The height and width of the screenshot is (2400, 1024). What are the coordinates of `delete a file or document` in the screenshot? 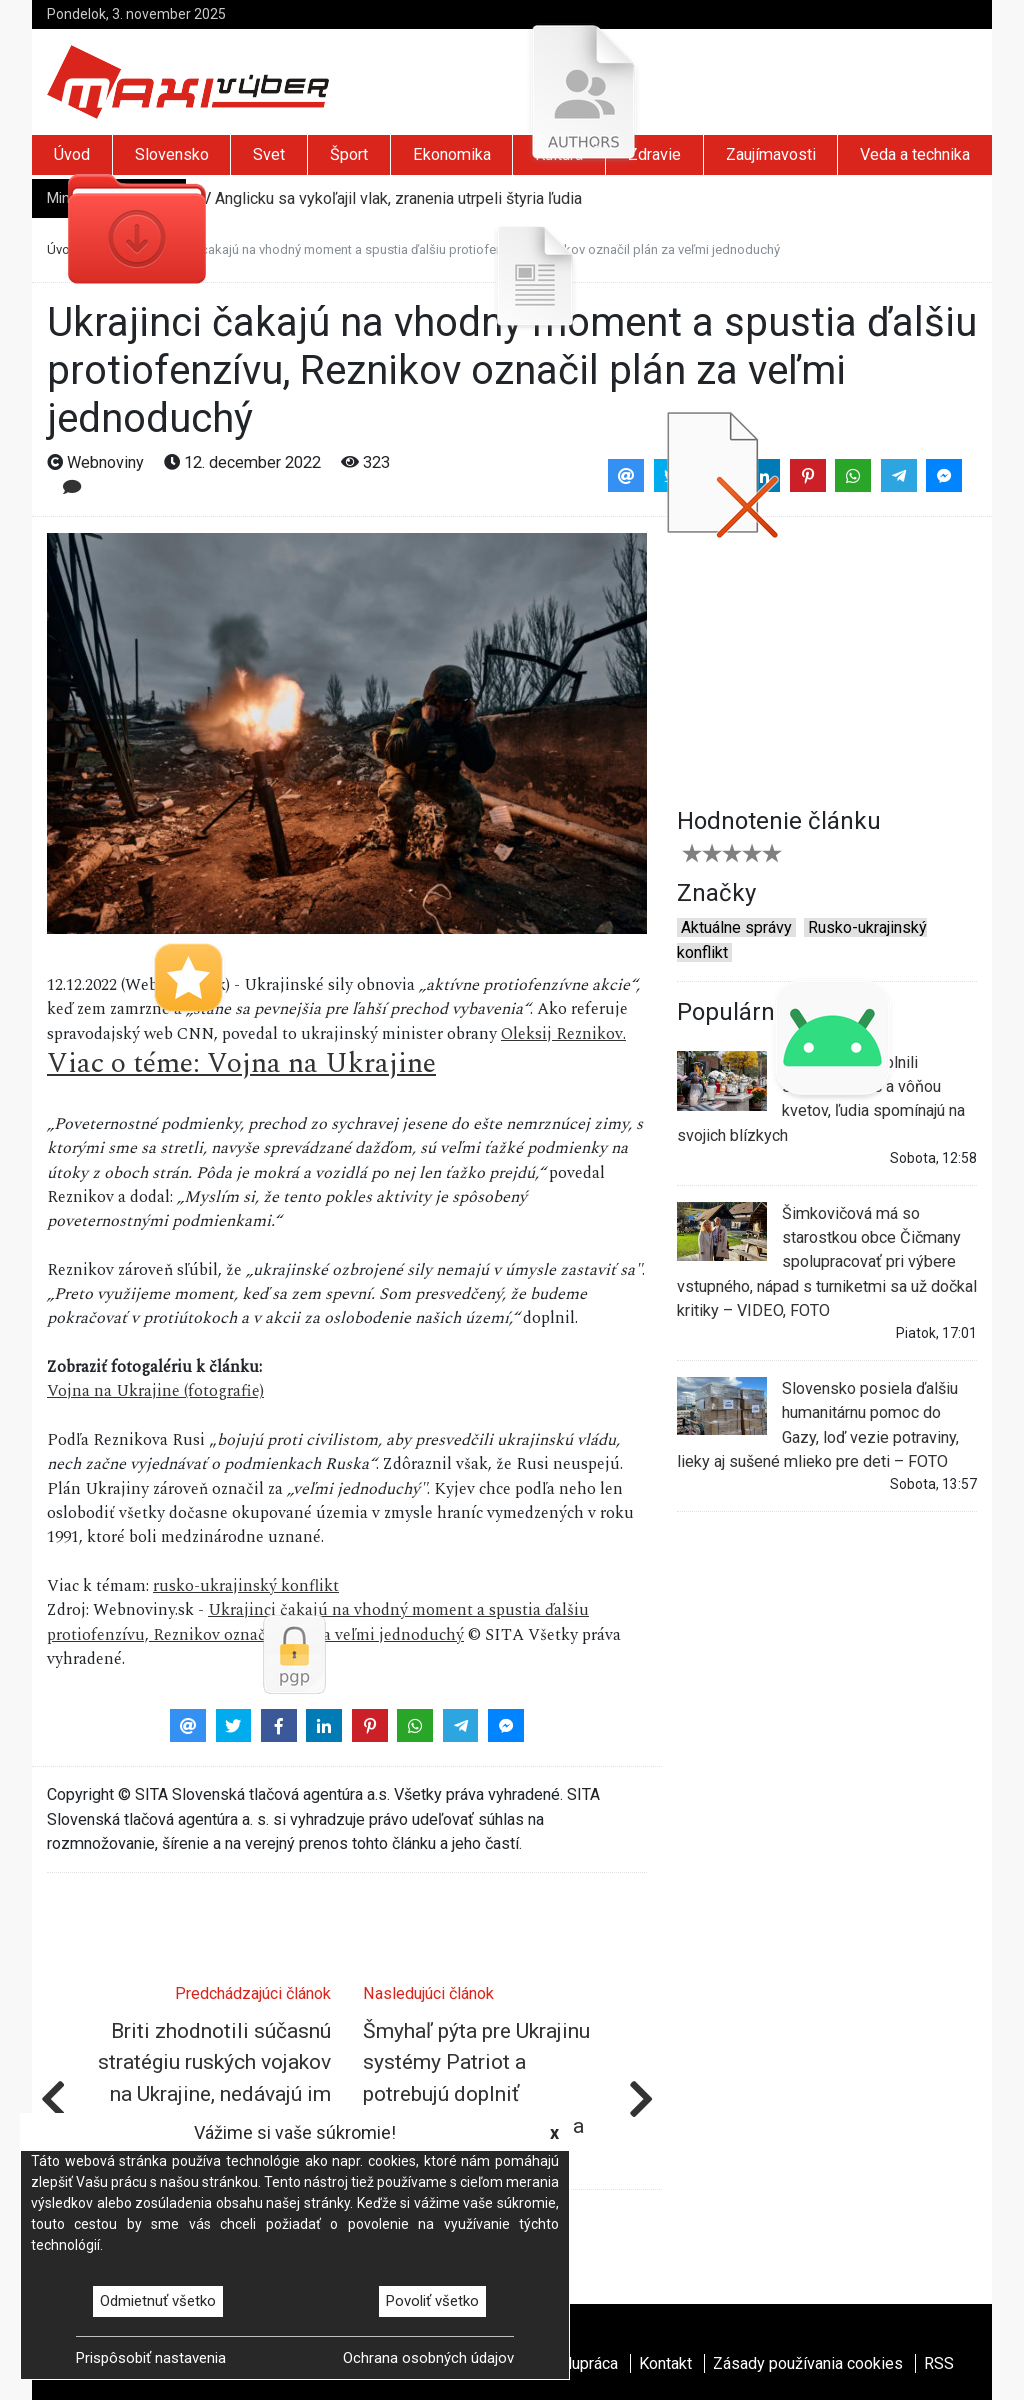 It's located at (712, 472).